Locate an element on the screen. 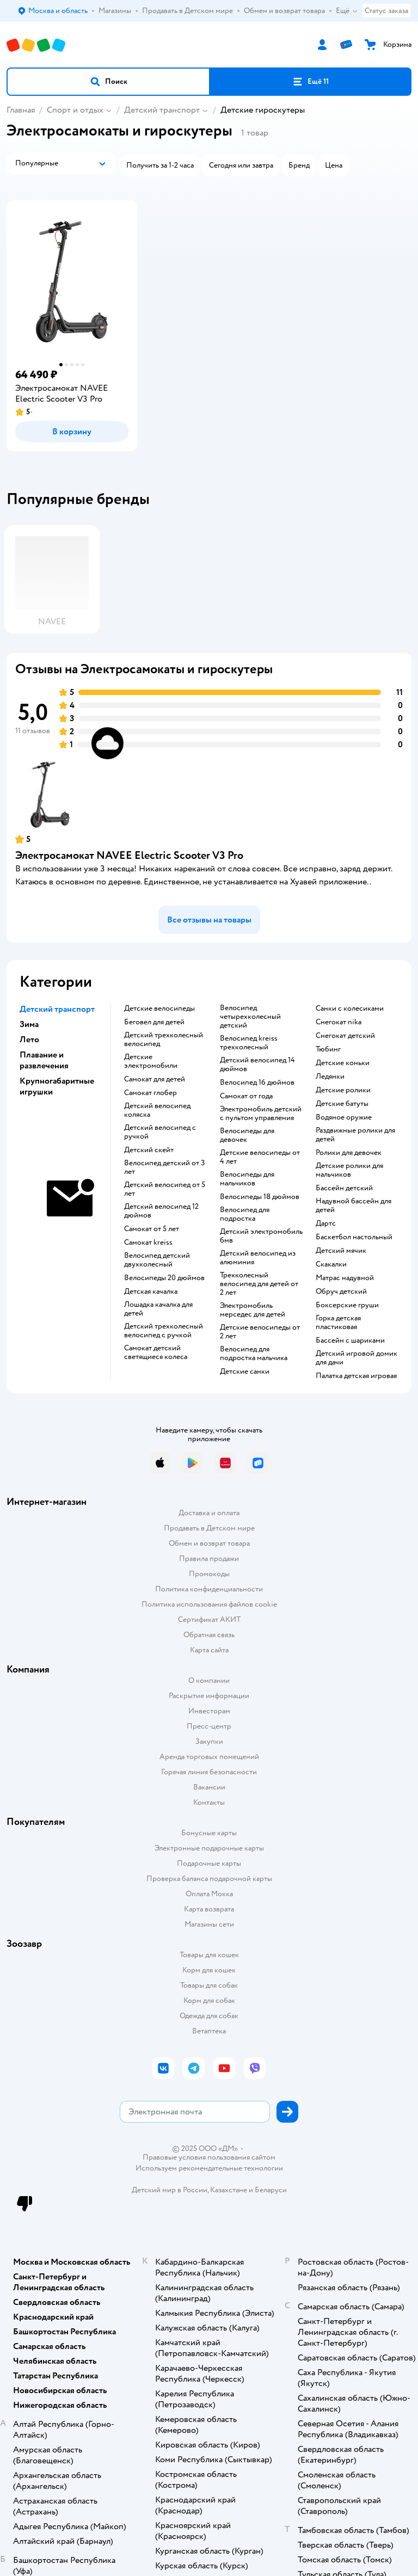 The height and width of the screenshot is (2576, 418). access cloud storage is located at coordinates (107, 743).